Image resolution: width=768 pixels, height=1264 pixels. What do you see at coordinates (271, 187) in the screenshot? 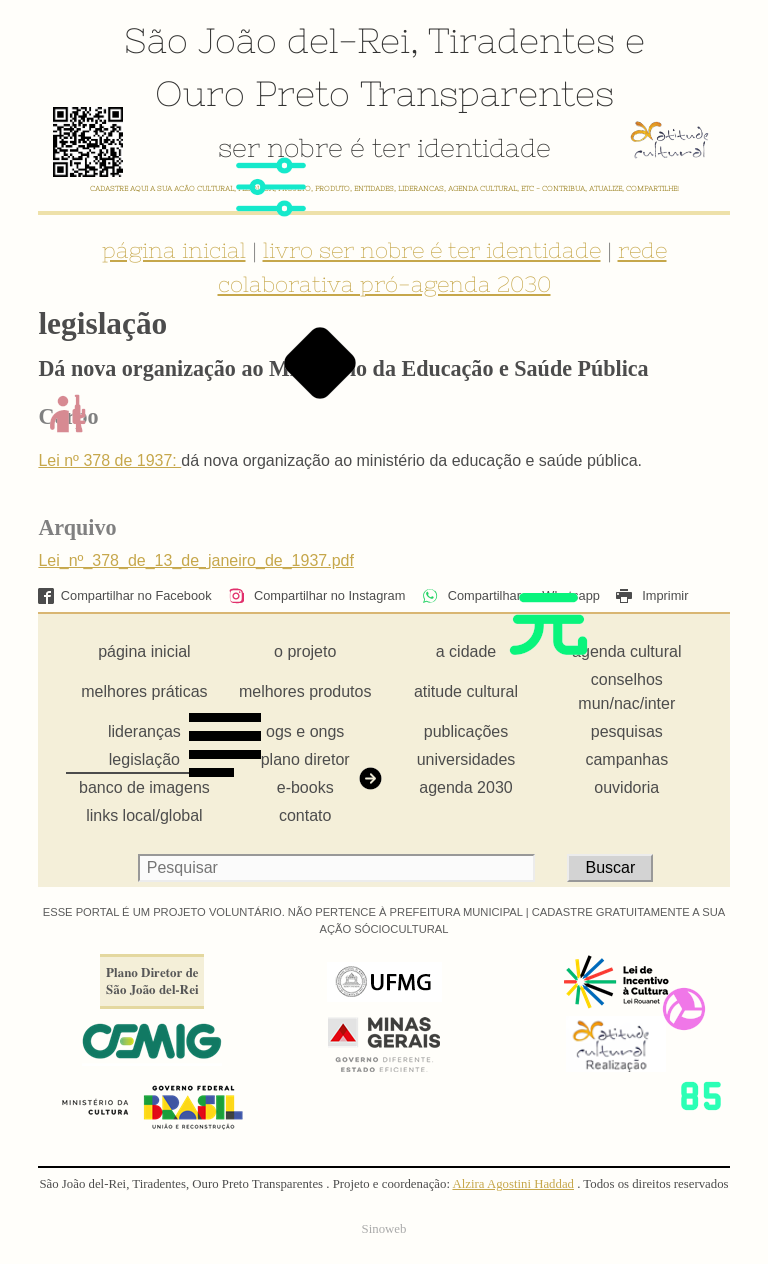
I see `access settings or preferences` at bounding box center [271, 187].